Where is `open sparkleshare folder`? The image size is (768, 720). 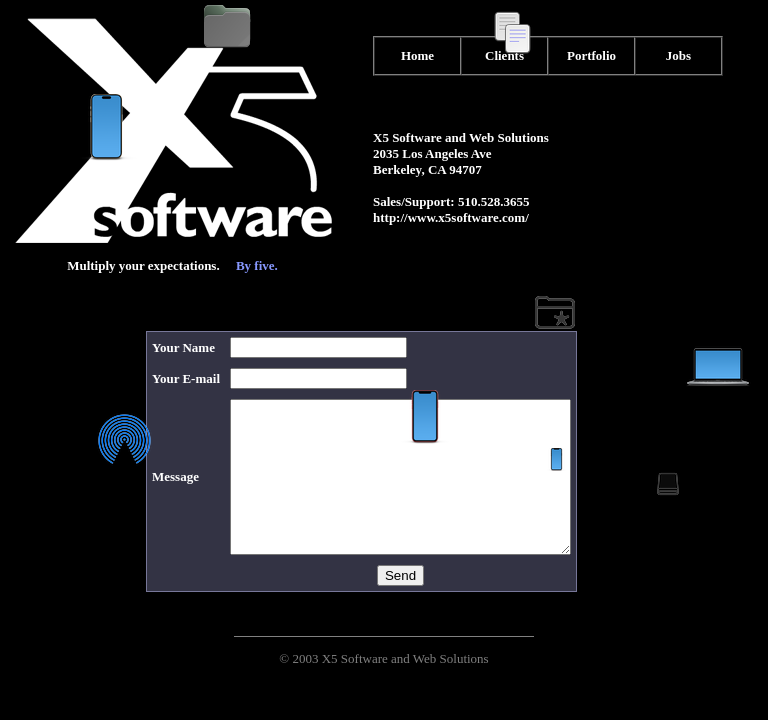
open sparkleshare folder is located at coordinates (555, 311).